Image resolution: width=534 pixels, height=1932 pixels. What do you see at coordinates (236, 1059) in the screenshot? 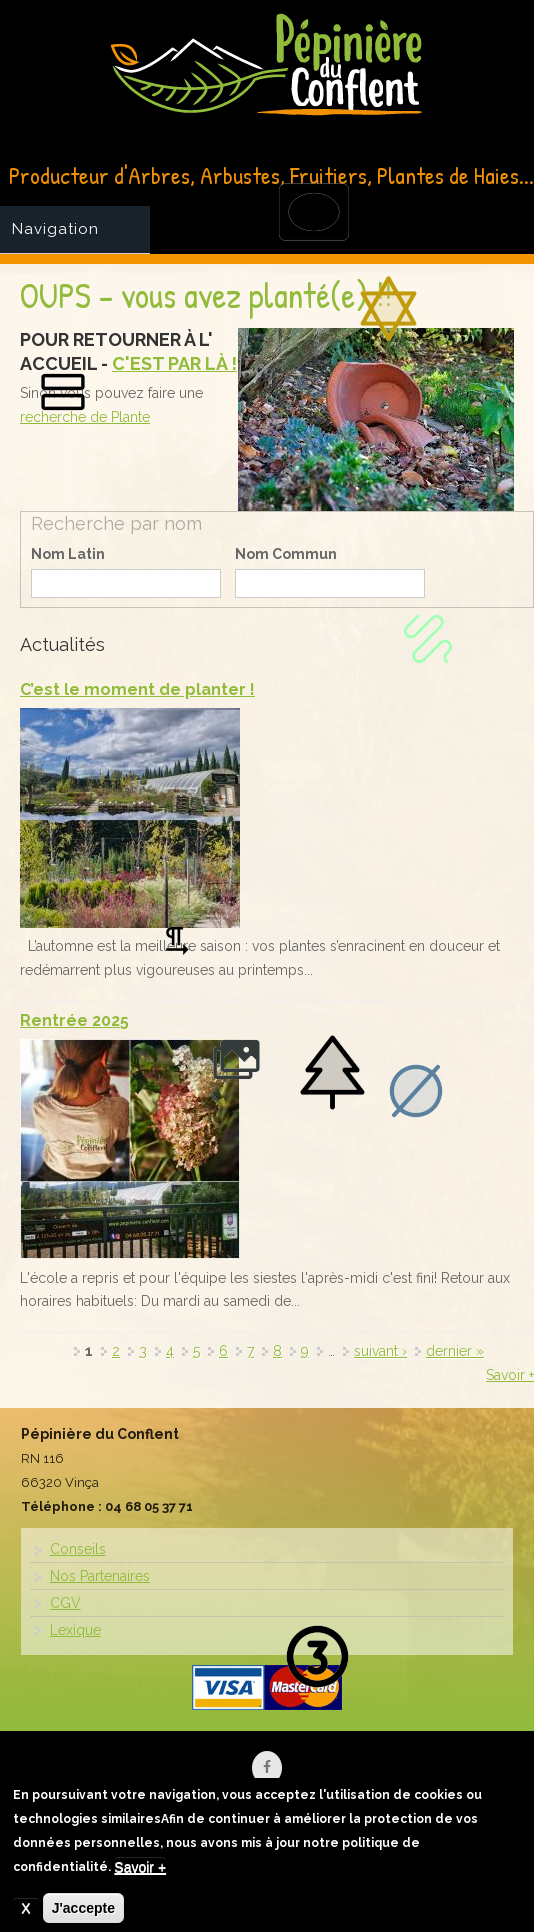
I see `view photo gallery or image library` at bounding box center [236, 1059].